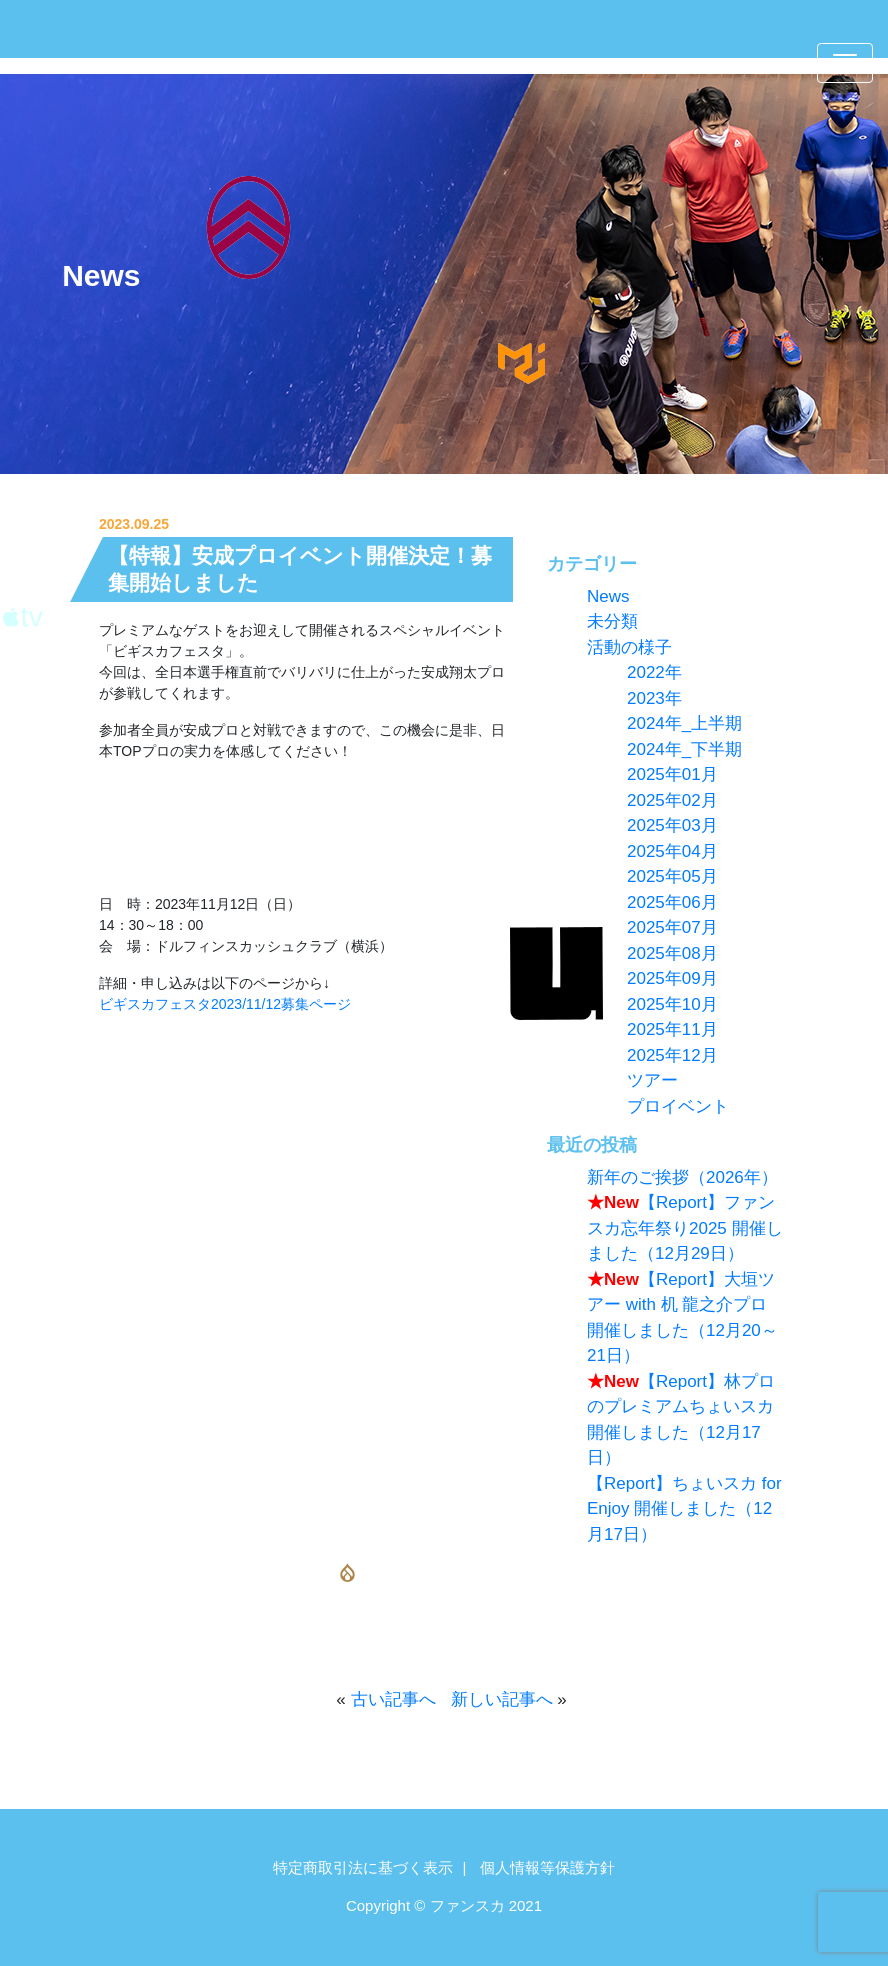  Describe the element at coordinates (347, 1572) in the screenshot. I see `link to drupal CMS platform` at that location.